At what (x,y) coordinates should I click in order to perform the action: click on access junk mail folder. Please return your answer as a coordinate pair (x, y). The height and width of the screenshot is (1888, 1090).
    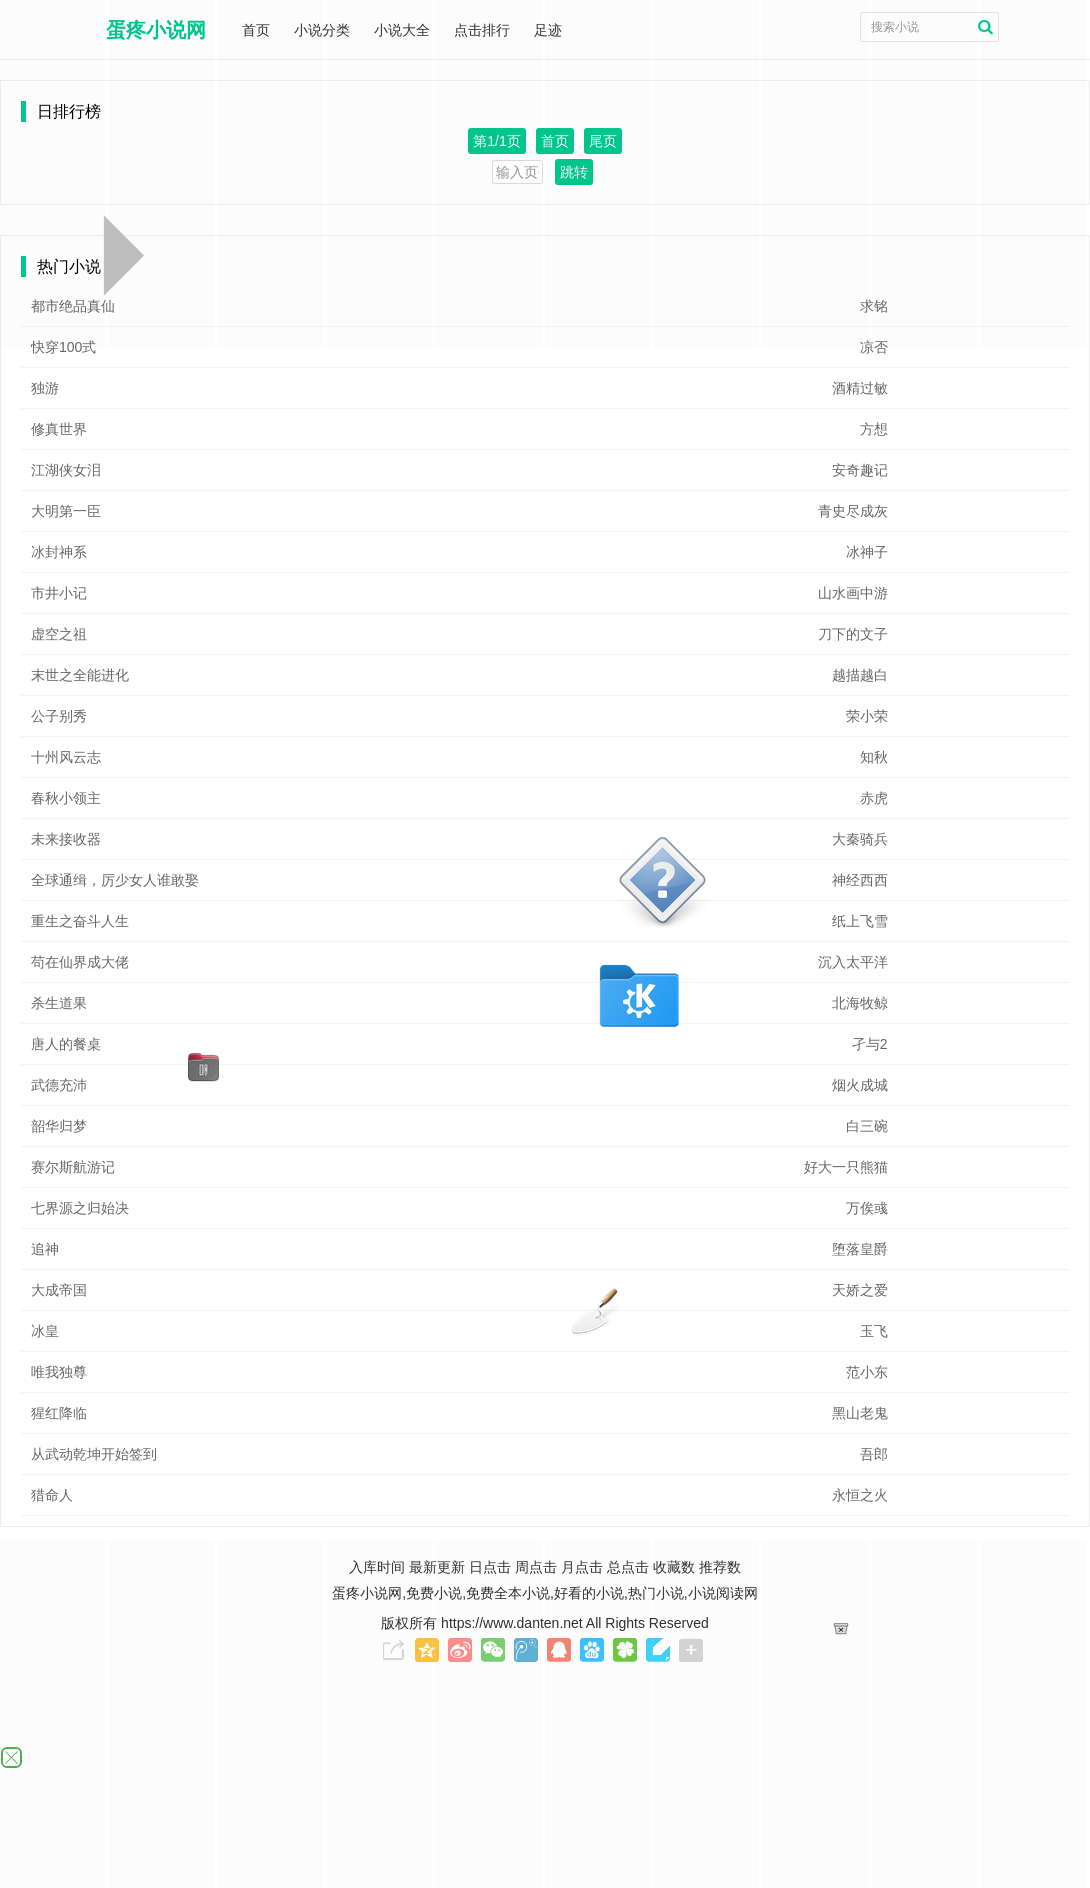
    Looking at the image, I should click on (841, 1628).